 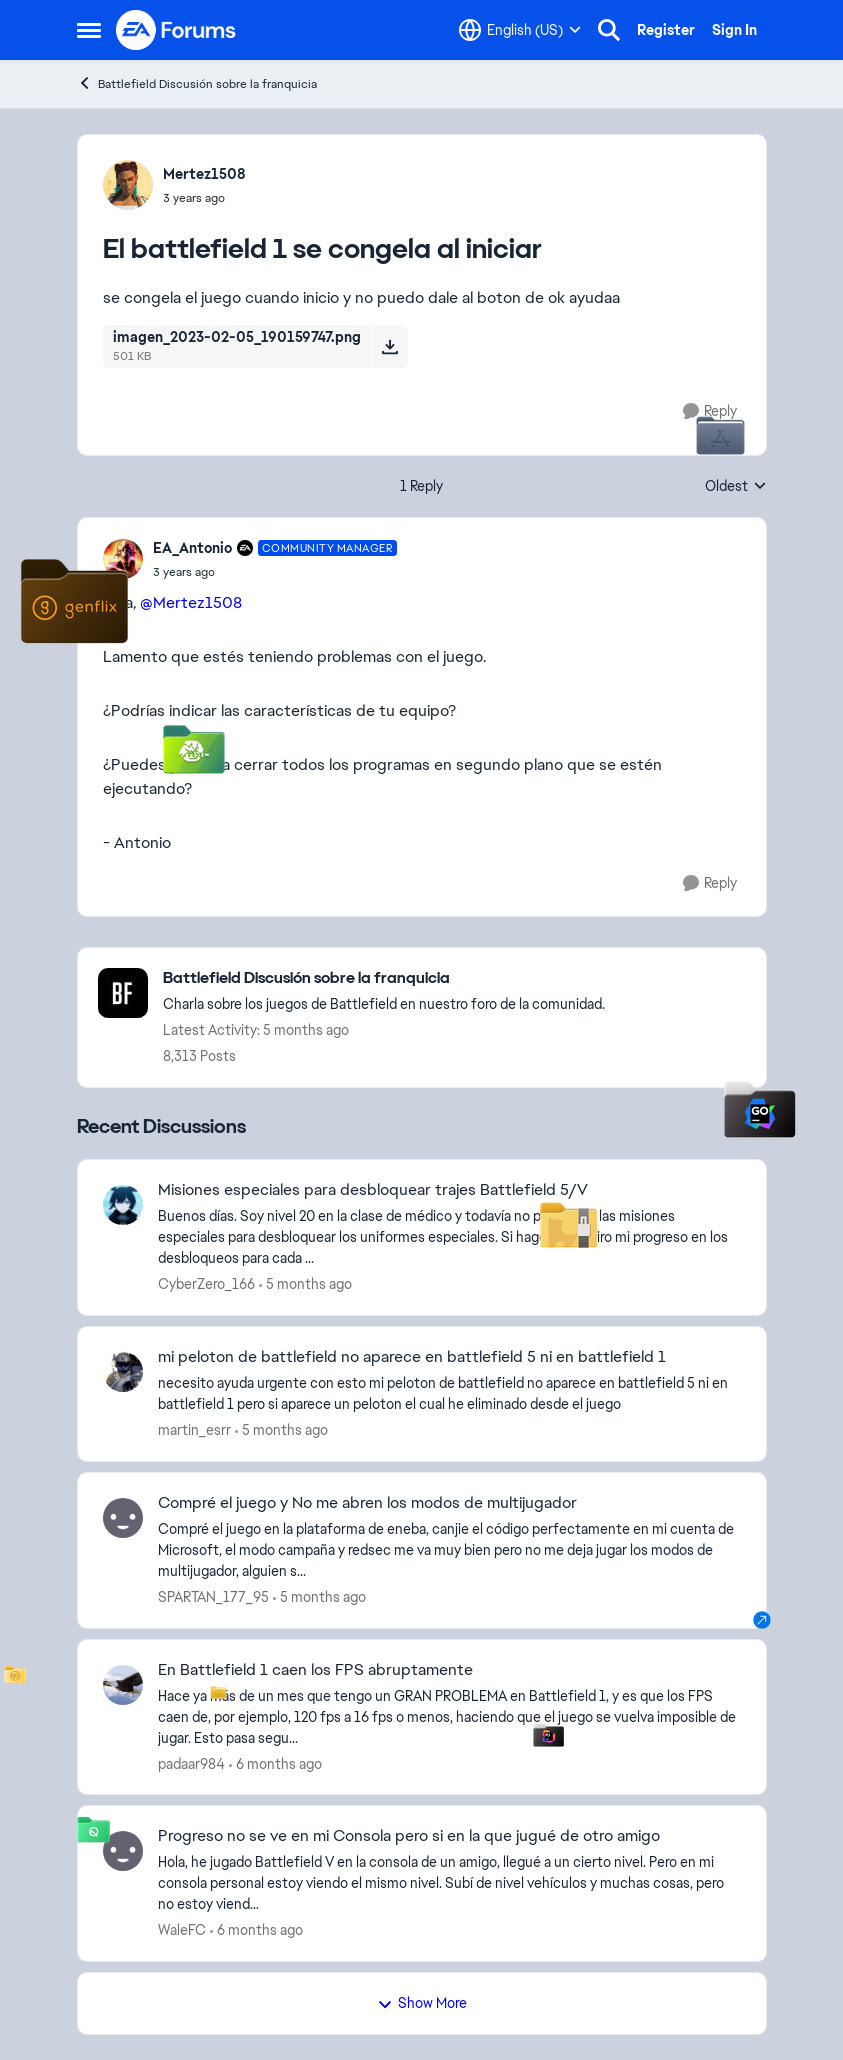 I want to click on folder containing GoLand IDE projects, so click(x=759, y=1111).